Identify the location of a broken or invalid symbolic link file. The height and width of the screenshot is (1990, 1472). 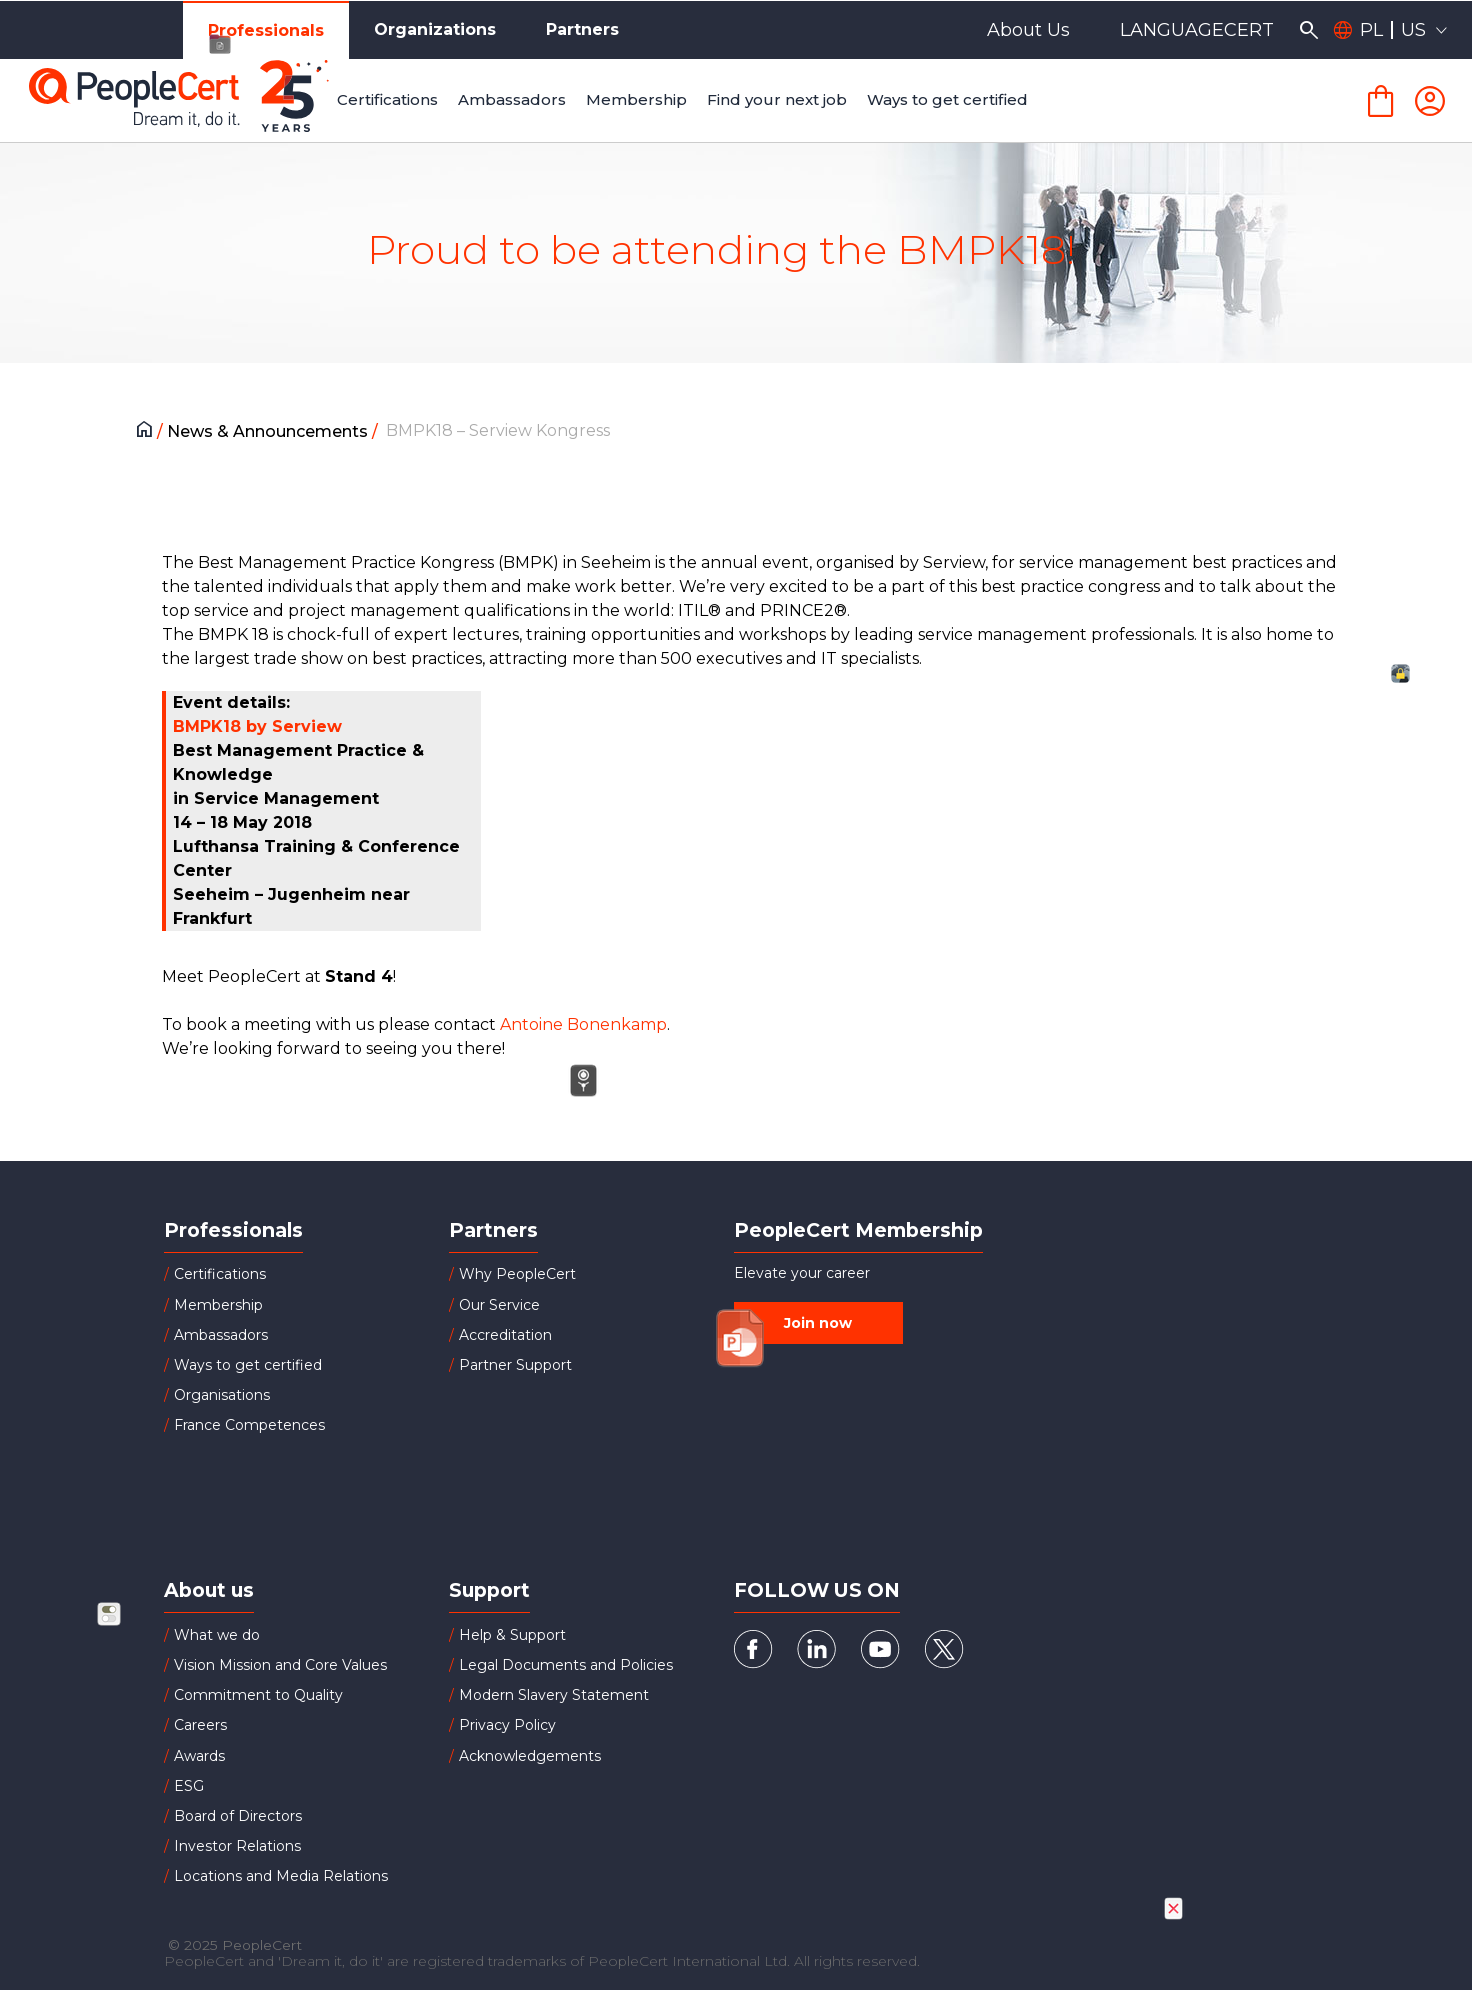
(1173, 1908).